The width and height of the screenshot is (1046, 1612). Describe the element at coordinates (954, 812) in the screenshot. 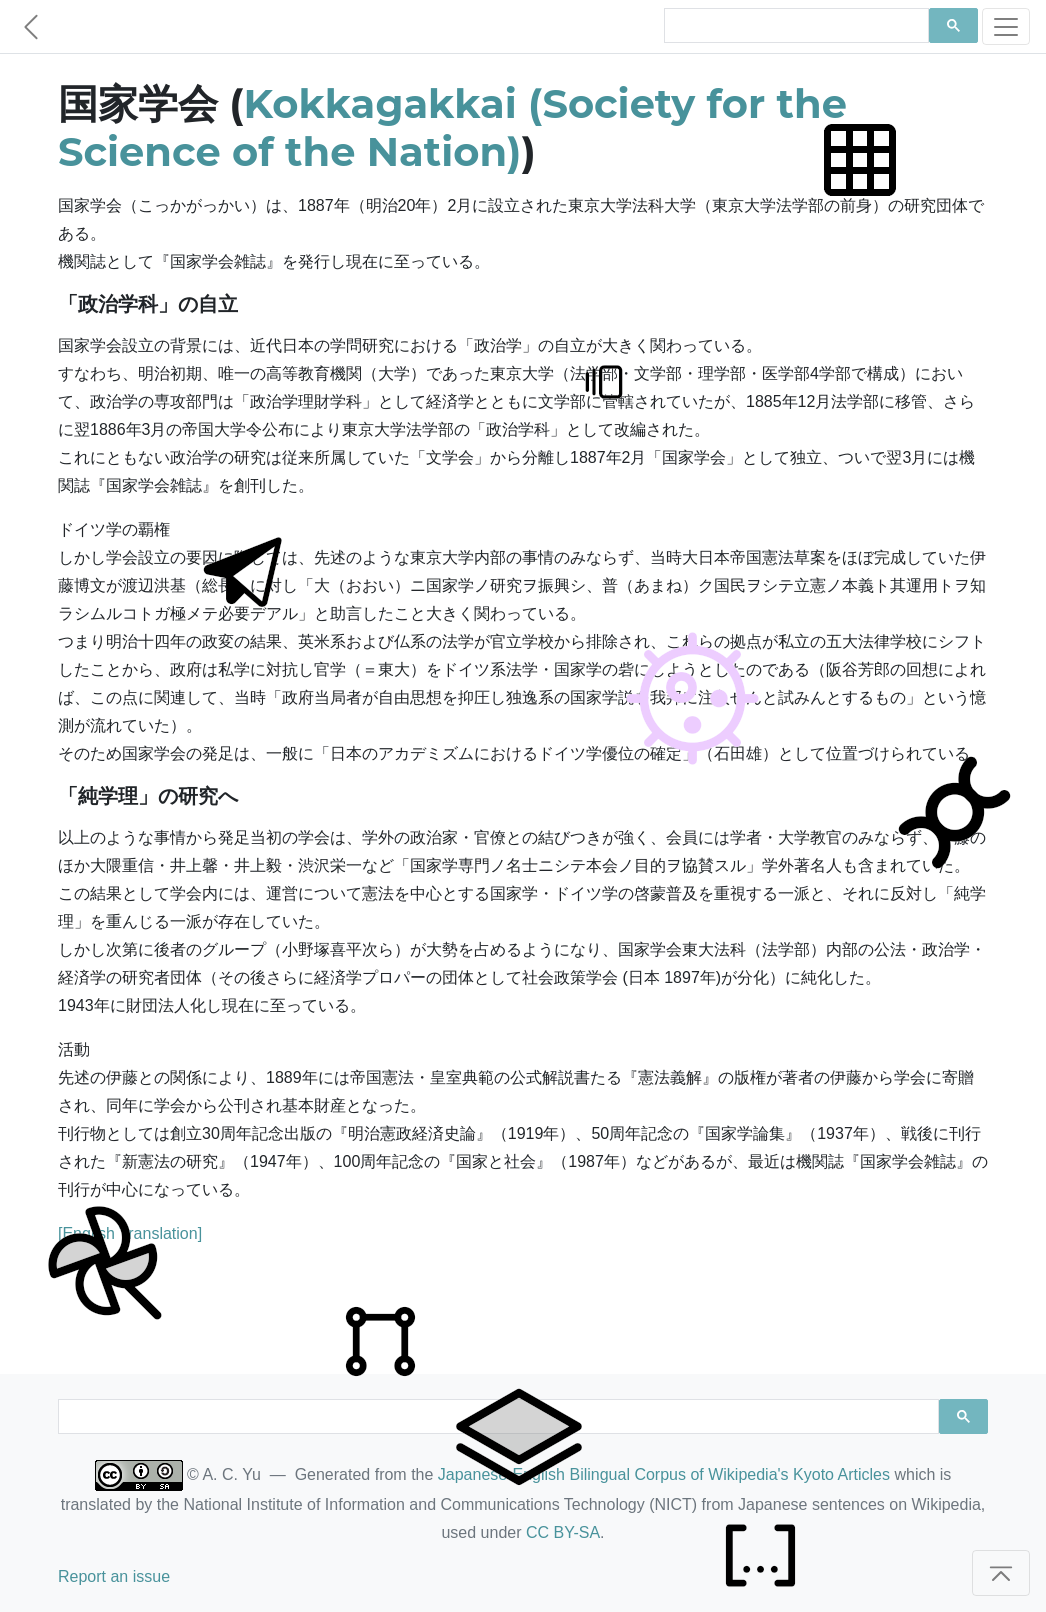

I see `access genetic or DNA-related information` at that location.